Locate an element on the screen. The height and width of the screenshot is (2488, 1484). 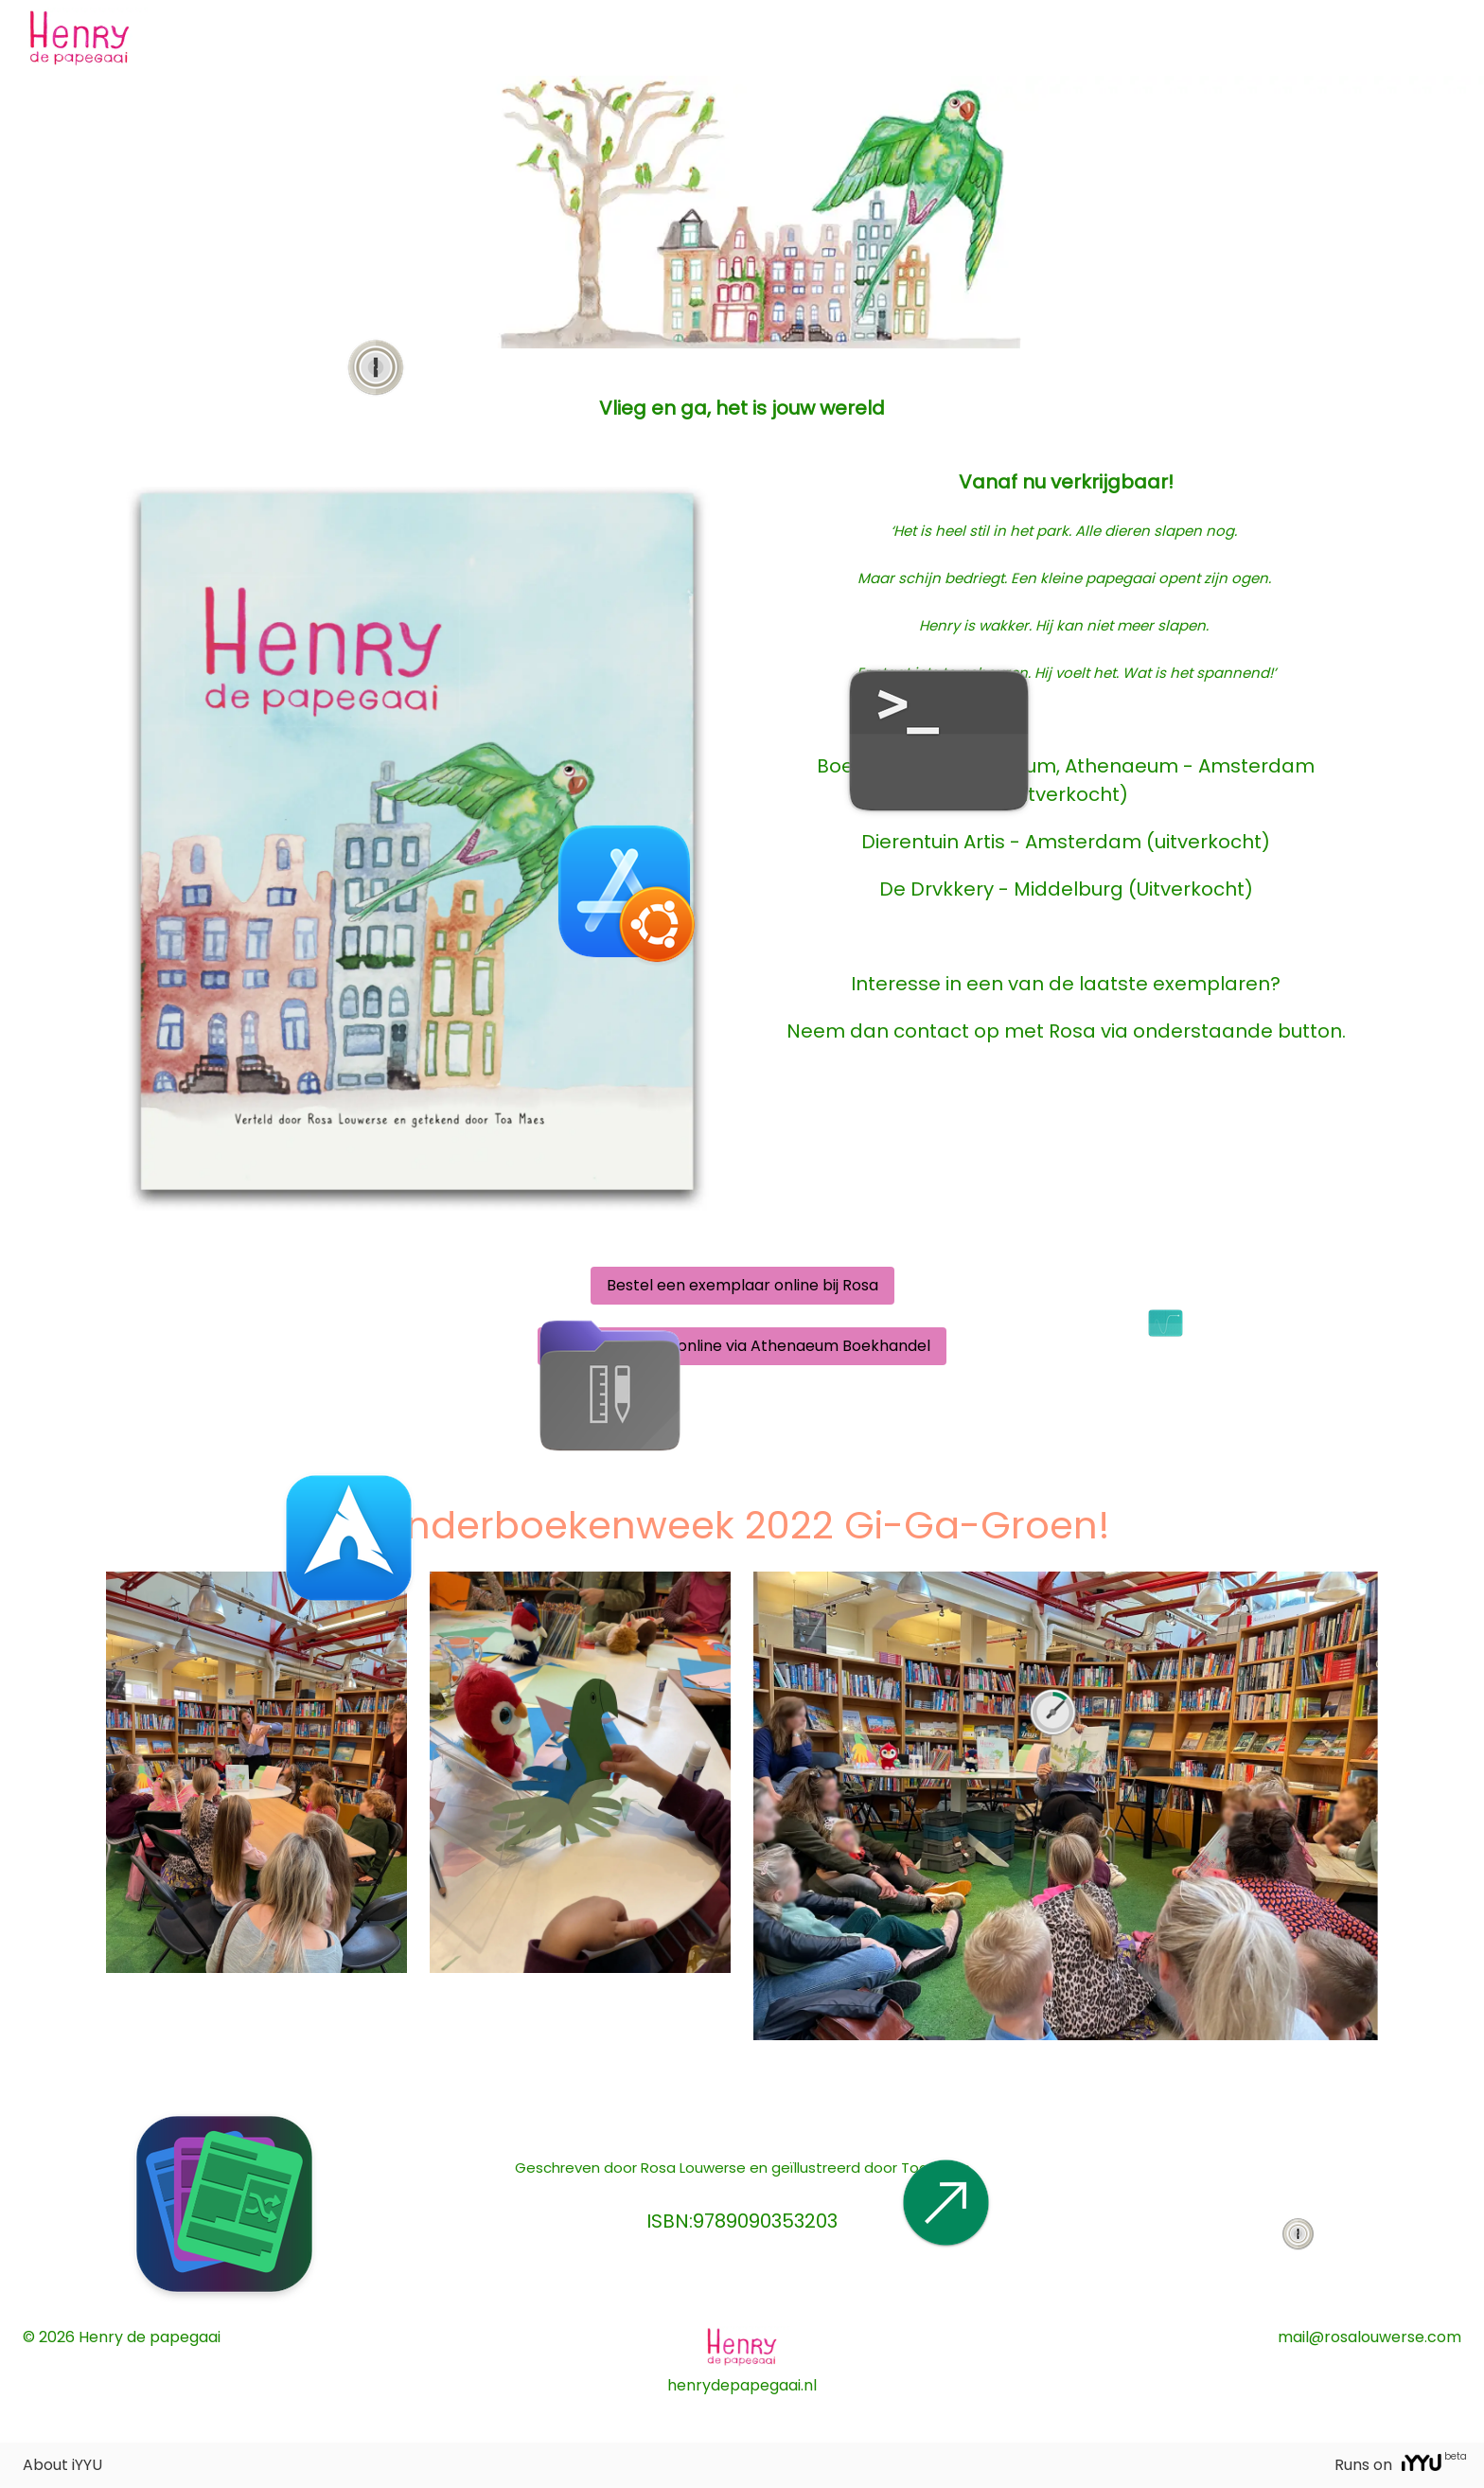
open passwords and keys manager is located at coordinates (376, 367).